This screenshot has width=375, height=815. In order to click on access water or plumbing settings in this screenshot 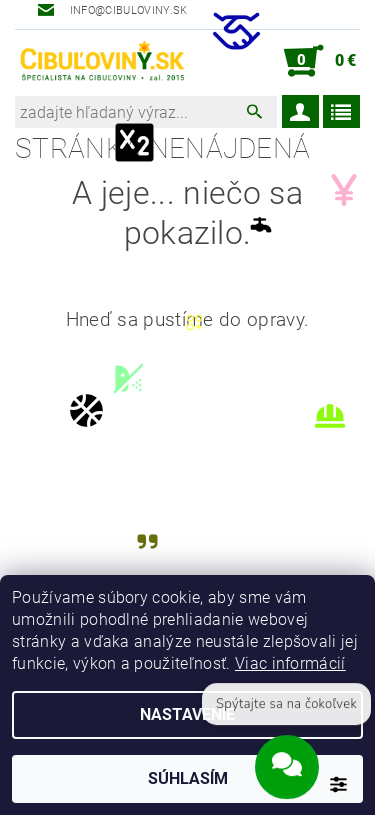, I will do `click(261, 226)`.